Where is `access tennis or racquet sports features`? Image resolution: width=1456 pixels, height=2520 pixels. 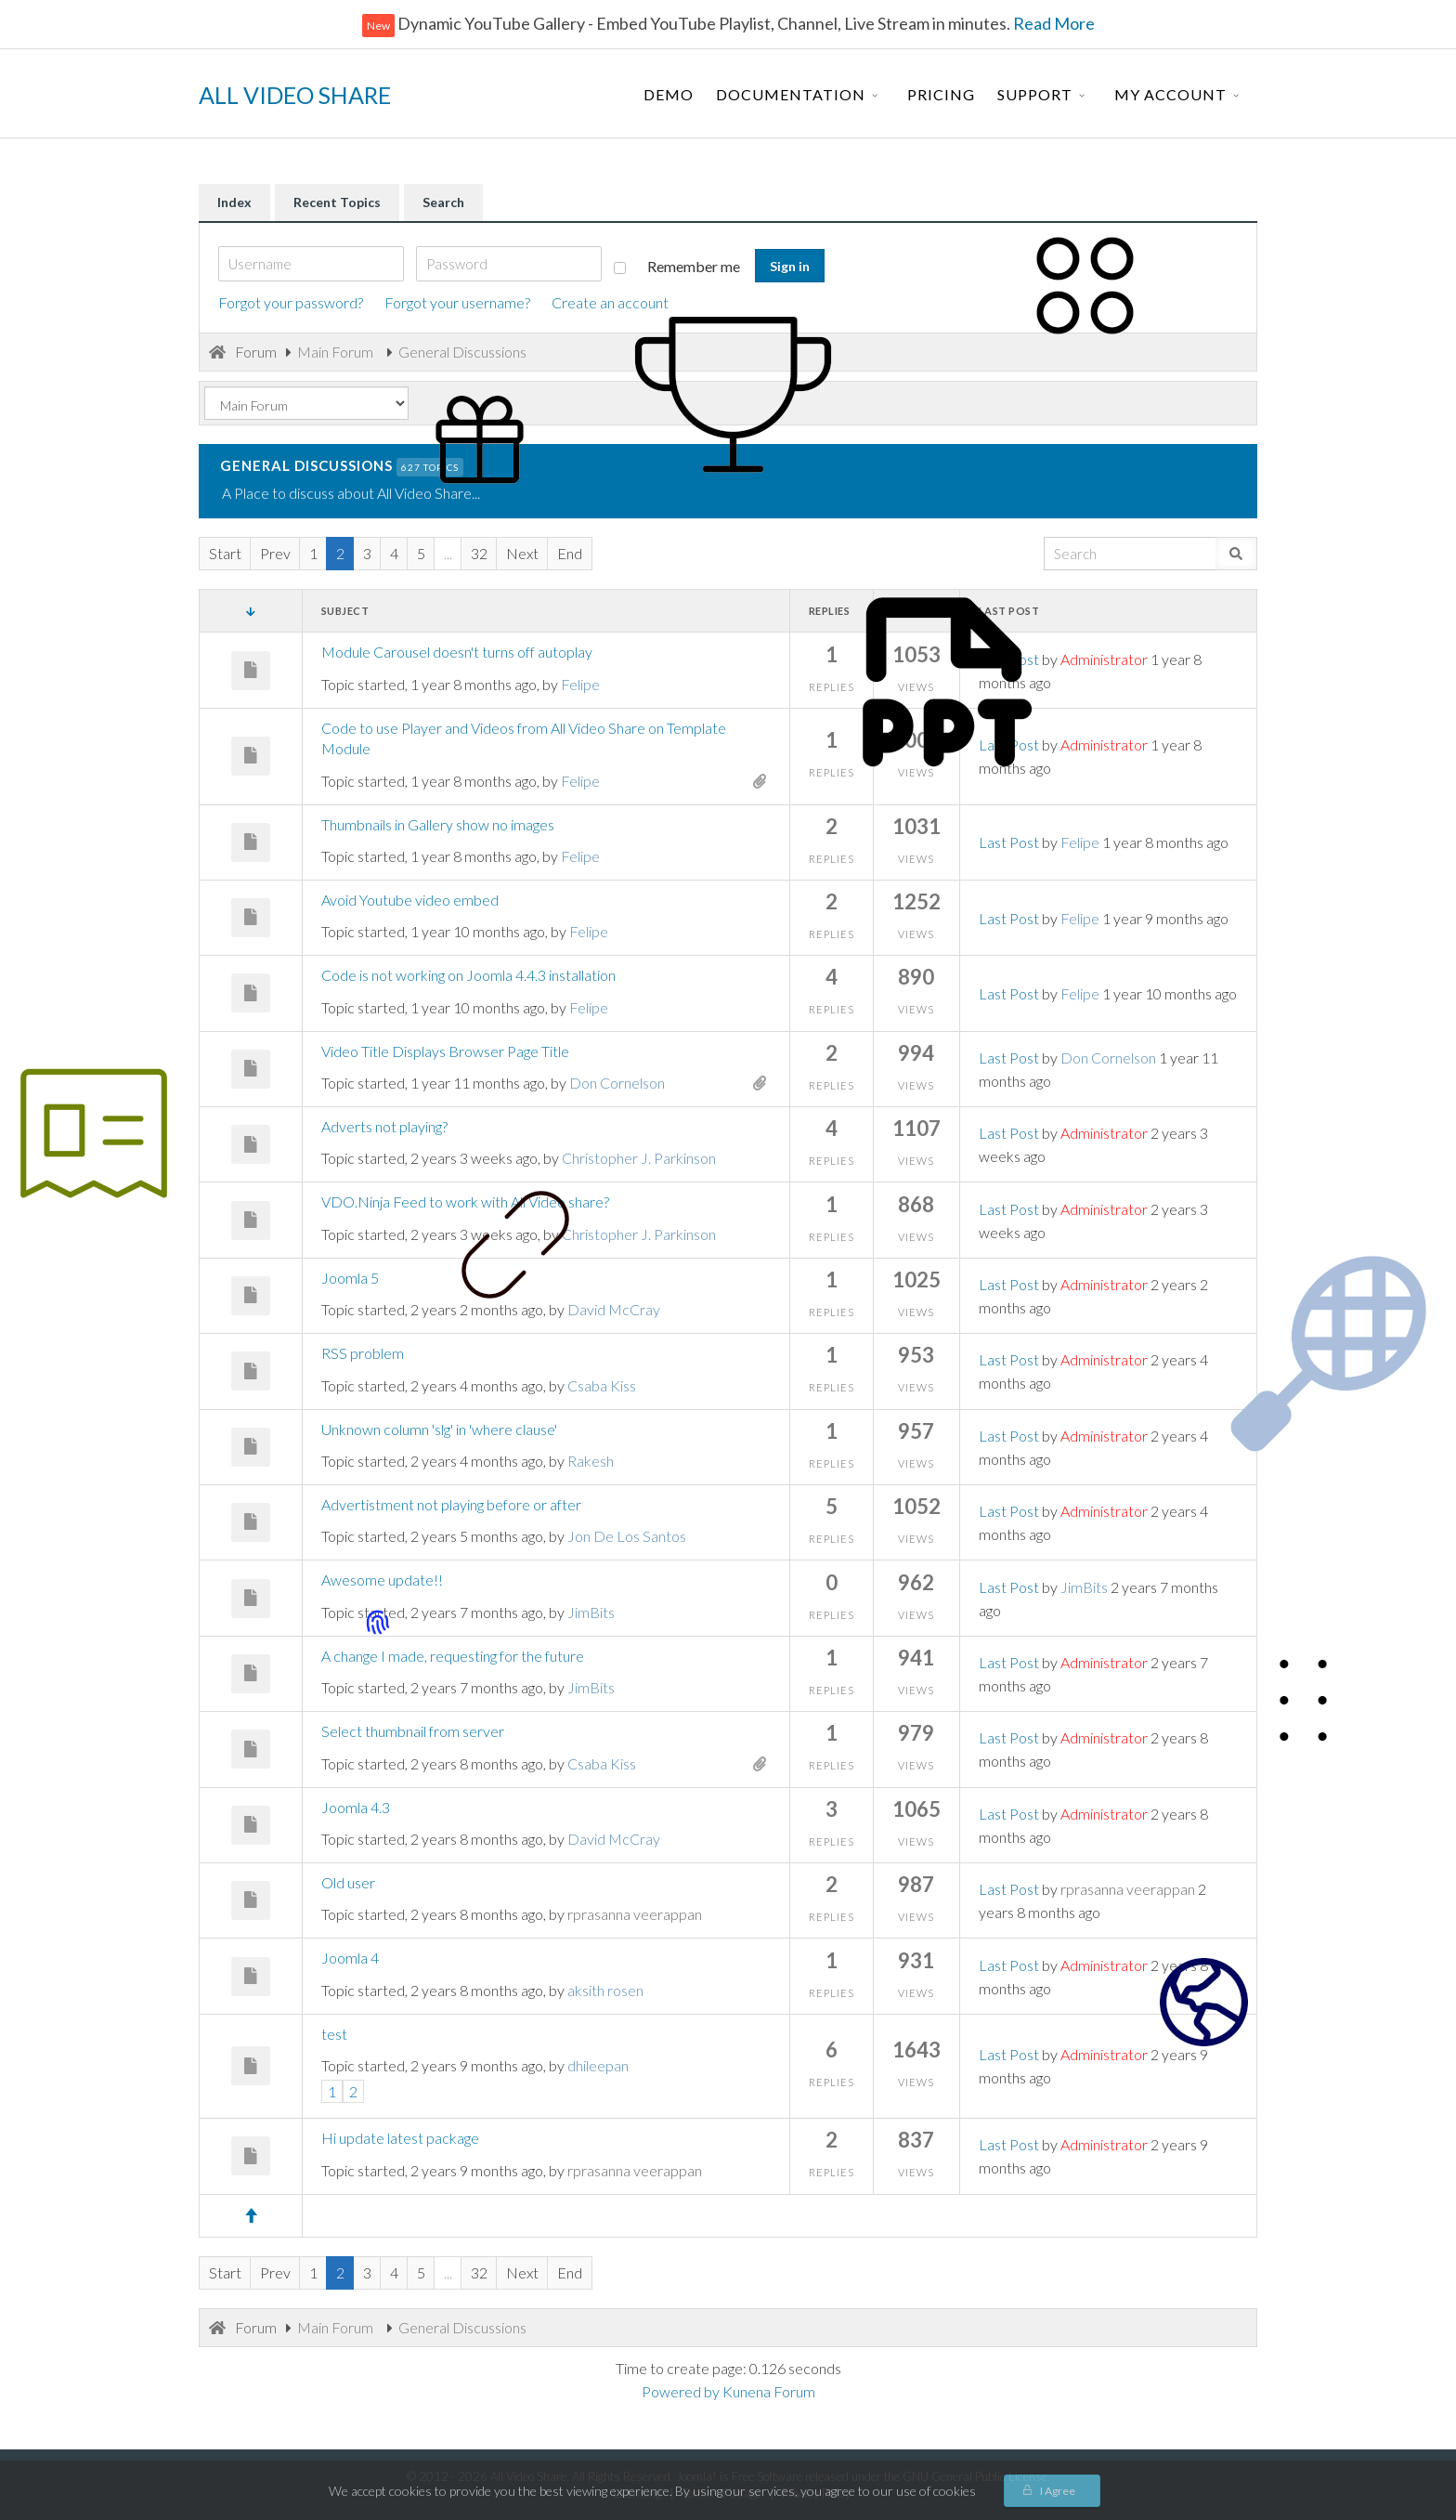 access tennis or racquet sports features is located at coordinates (1325, 1357).